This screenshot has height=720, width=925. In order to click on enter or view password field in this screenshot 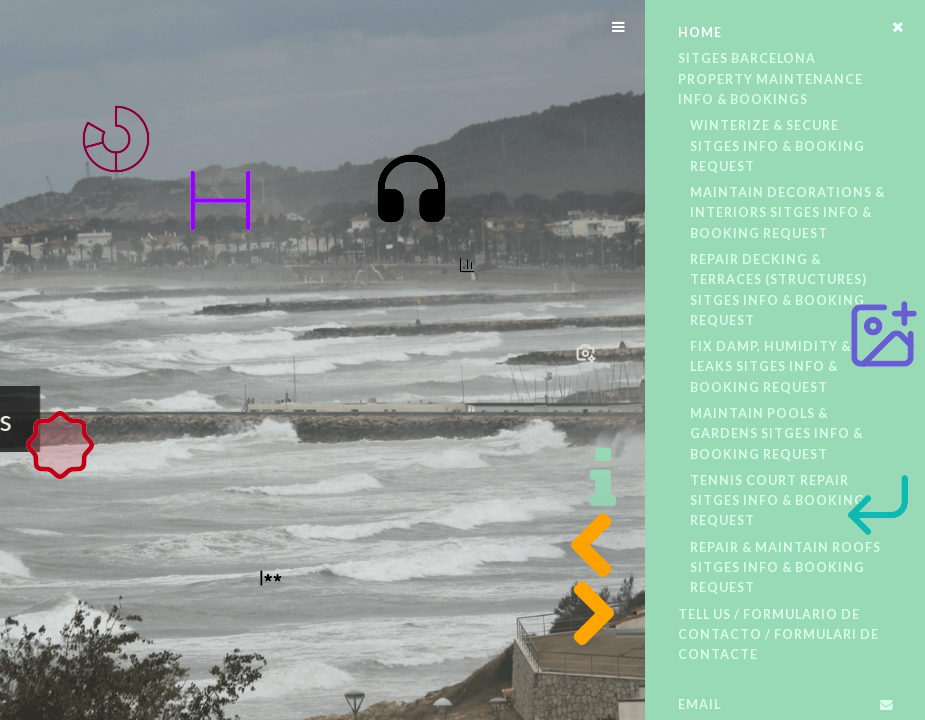, I will do `click(270, 578)`.